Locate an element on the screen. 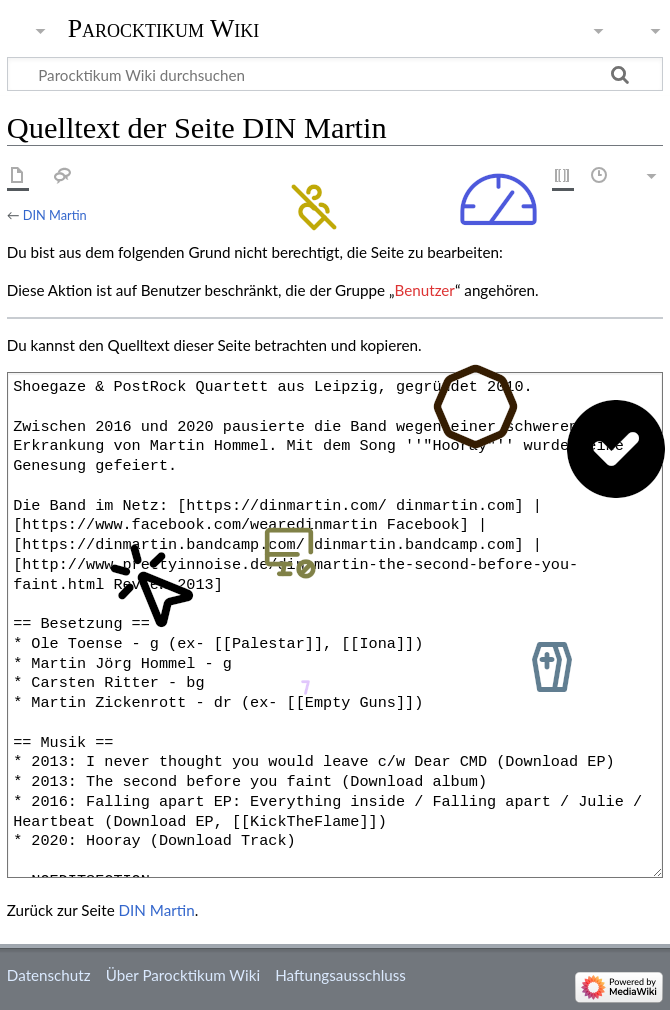 The image size is (670, 1010). indicates item number 7 in a list or sequence is located at coordinates (305, 687).